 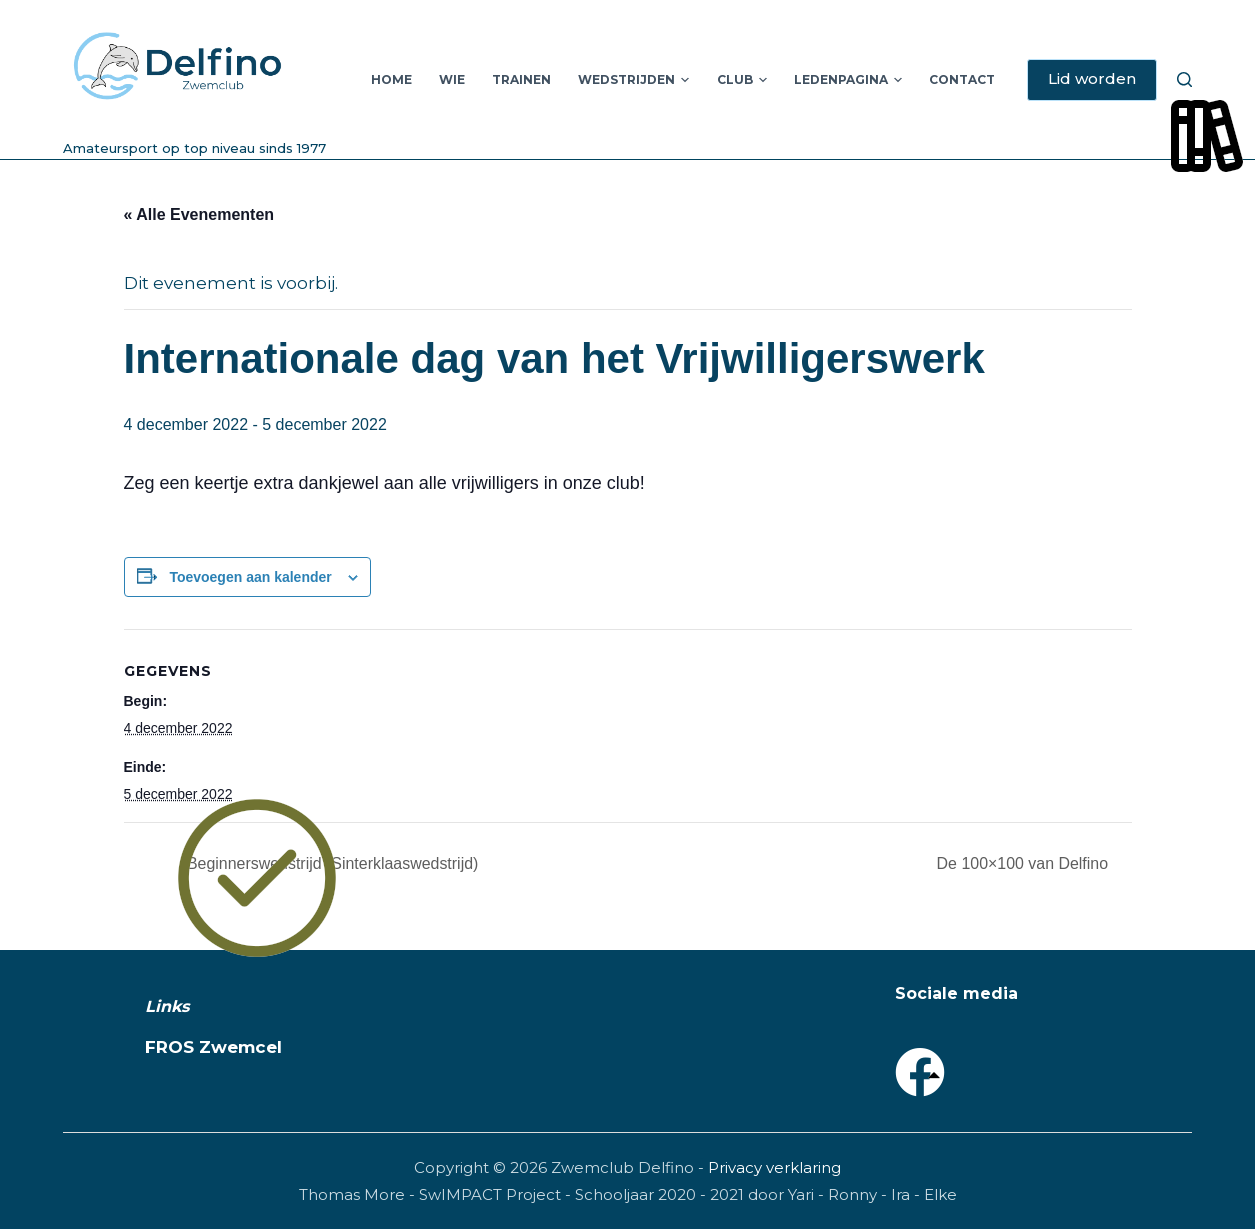 What do you see at coordinates (257, 878) in the screenshot?
I see `indicates a closed or resolved issue` at bounding box center [257, 878].